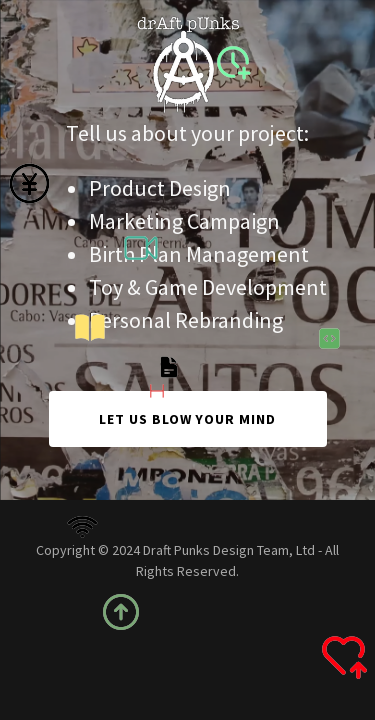 This screenshot has height=720, width=375. I want to click on open reading mode or e-reader, so click(90, 328).